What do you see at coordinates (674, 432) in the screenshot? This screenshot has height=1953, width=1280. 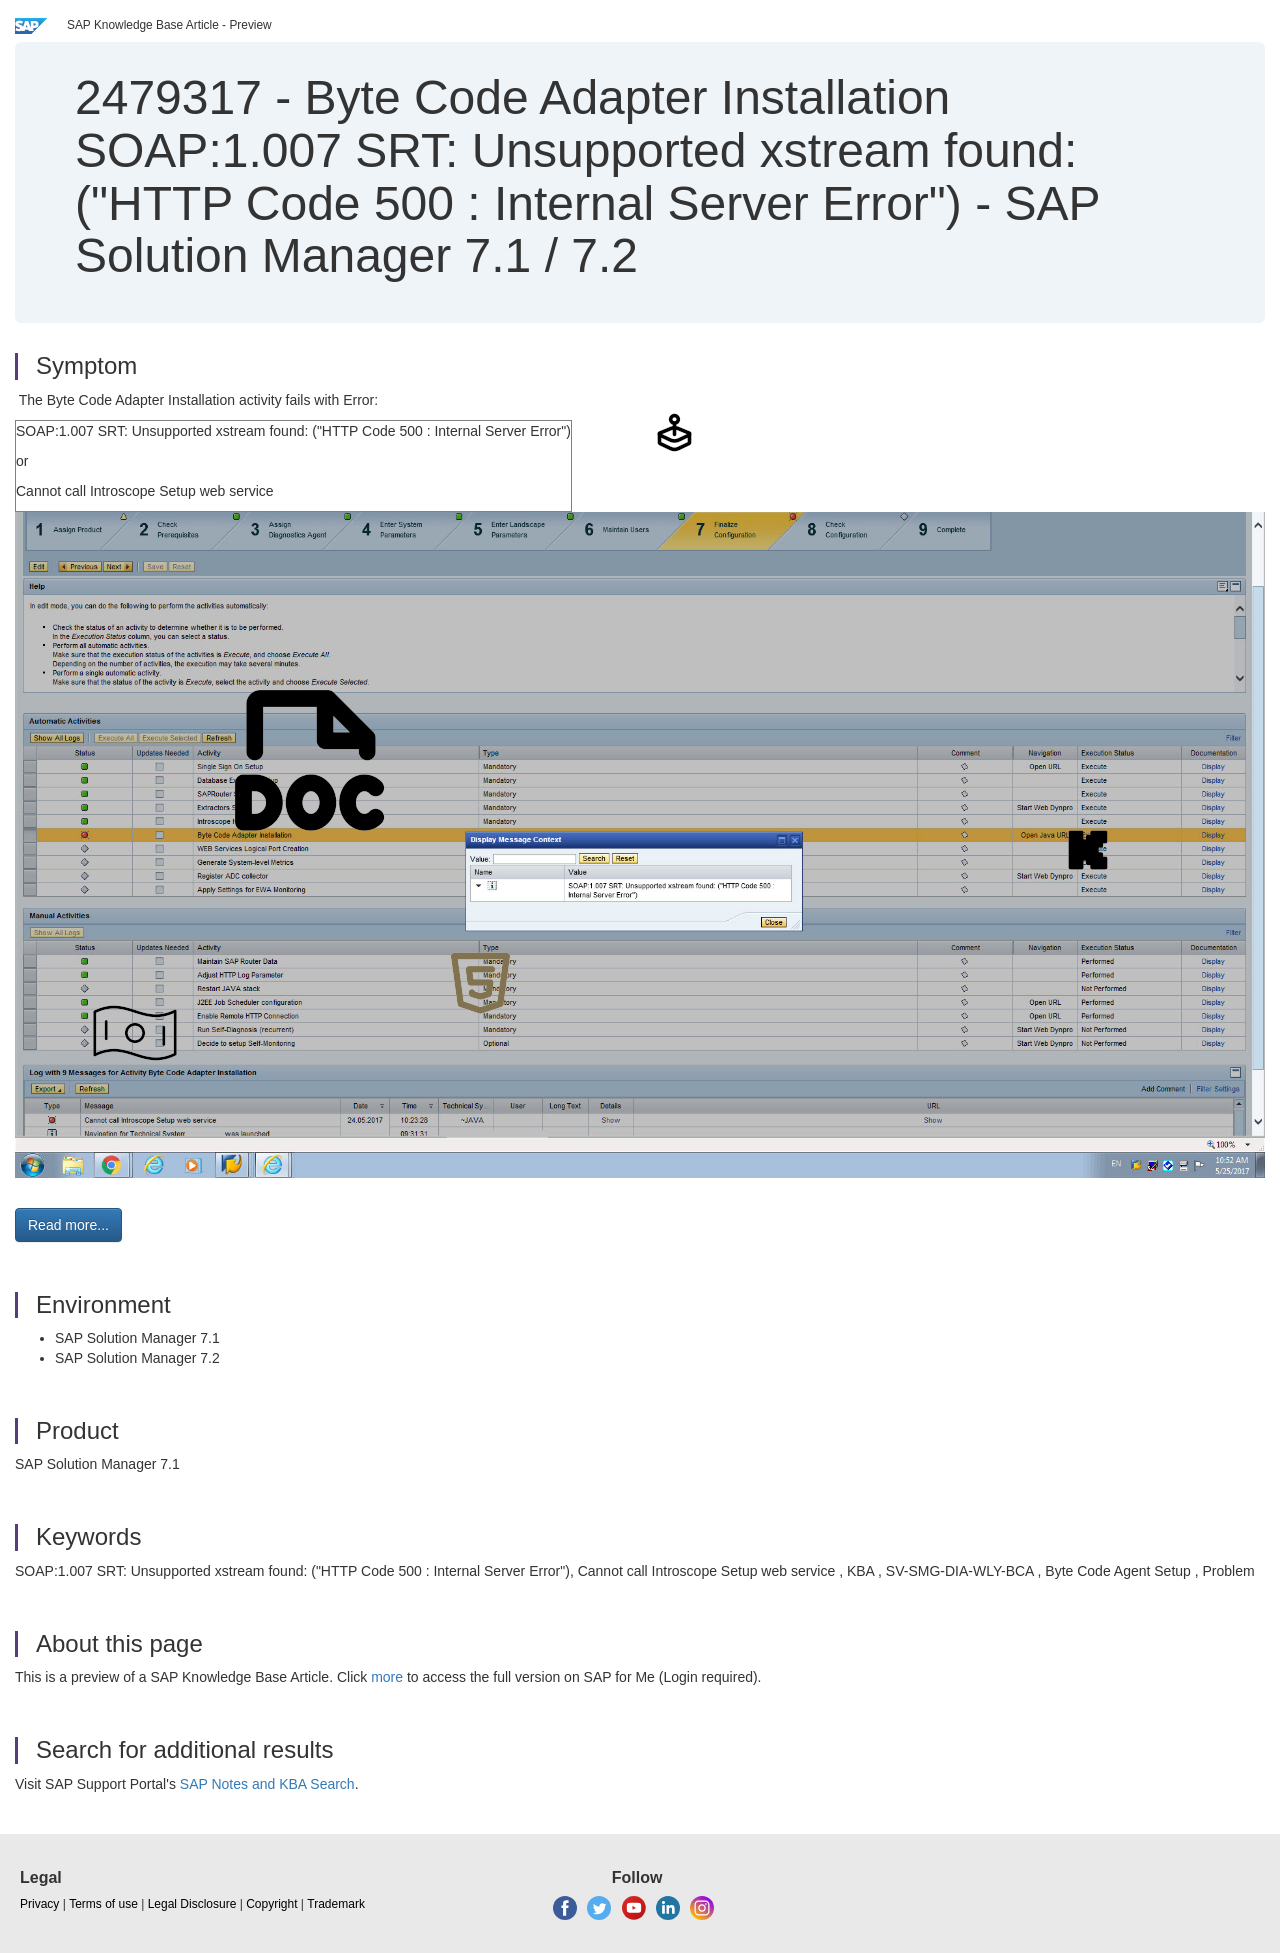 I see `open apple arcade gaming service` at bounding box center [674, 432].